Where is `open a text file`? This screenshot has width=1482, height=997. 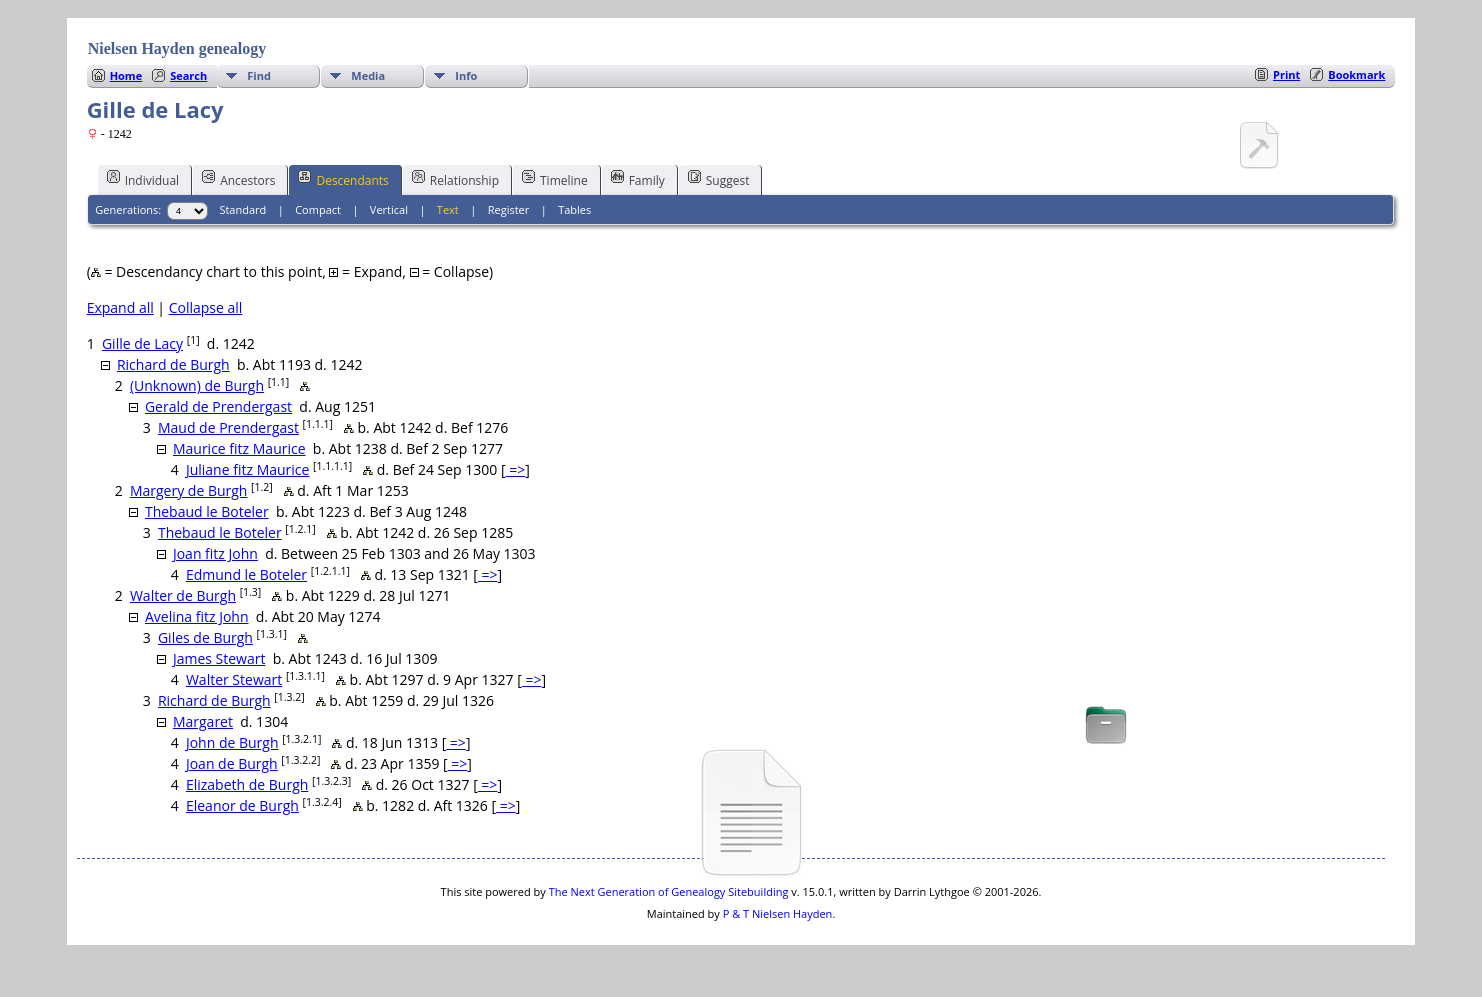
open a text file is located at coordinates (751, 812).